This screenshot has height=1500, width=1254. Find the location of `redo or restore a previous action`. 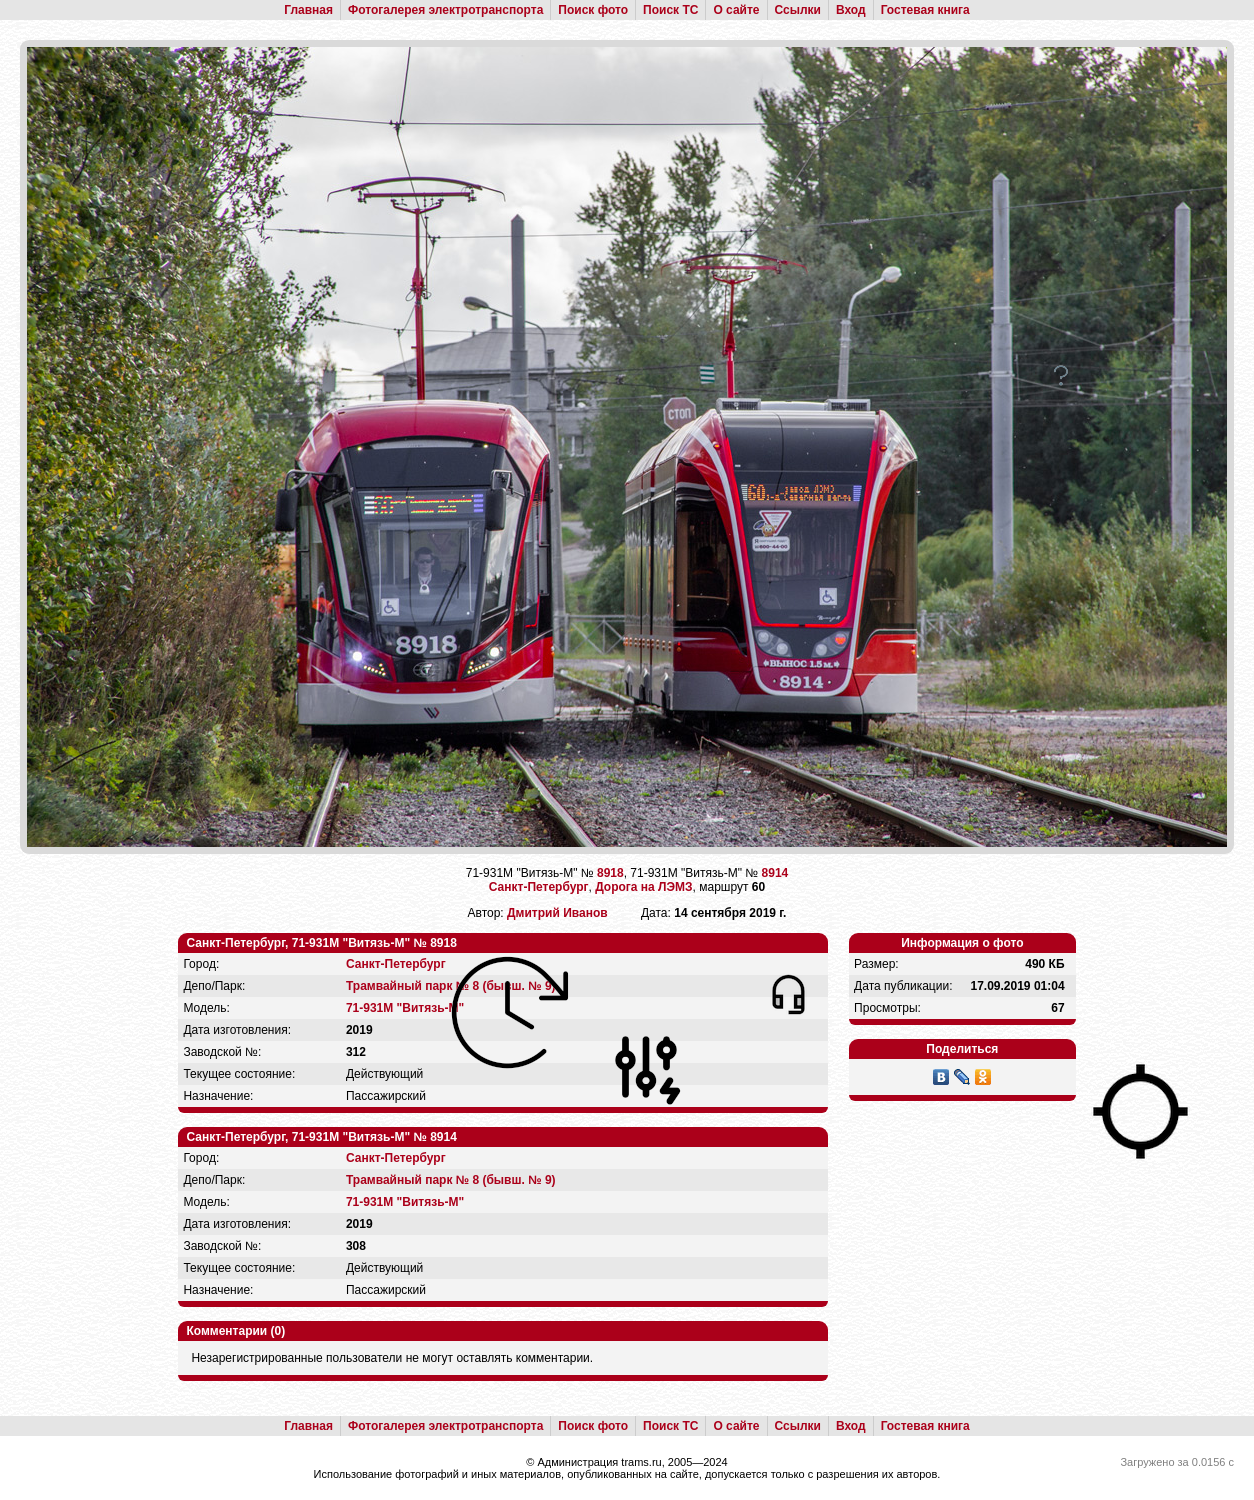

redo or restore a previous action is located at coordinates (507, 1012).